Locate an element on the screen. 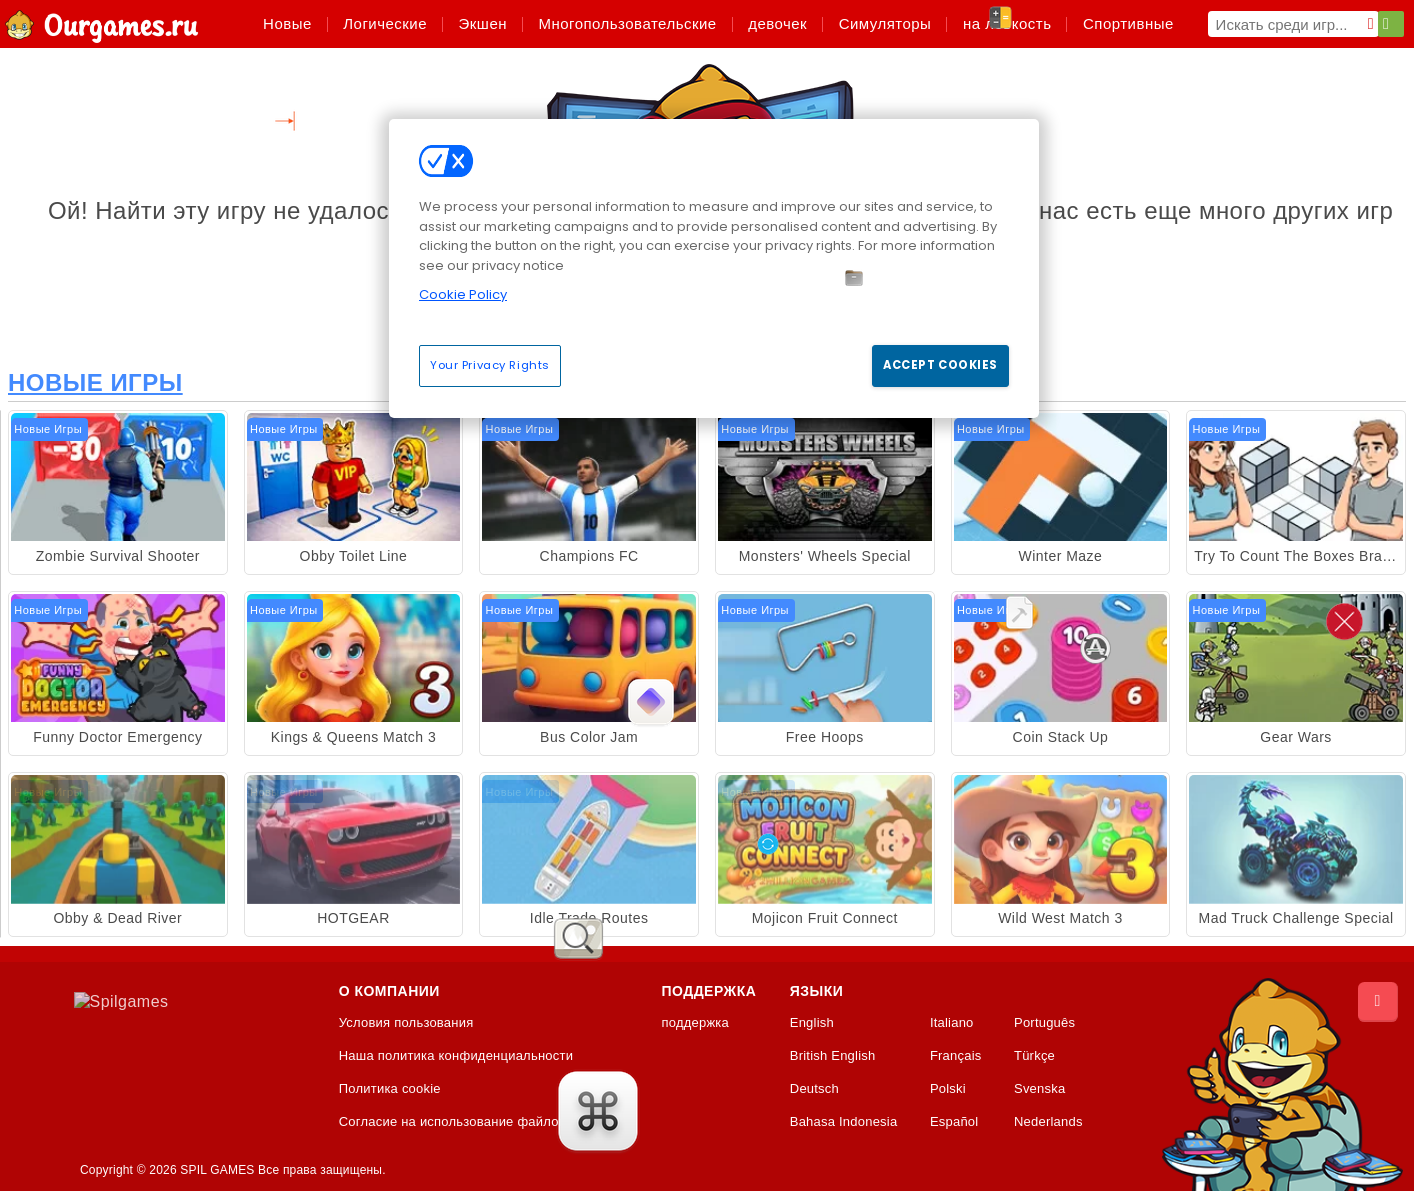  open the photo viewer application is located at coordinates (578, 938).